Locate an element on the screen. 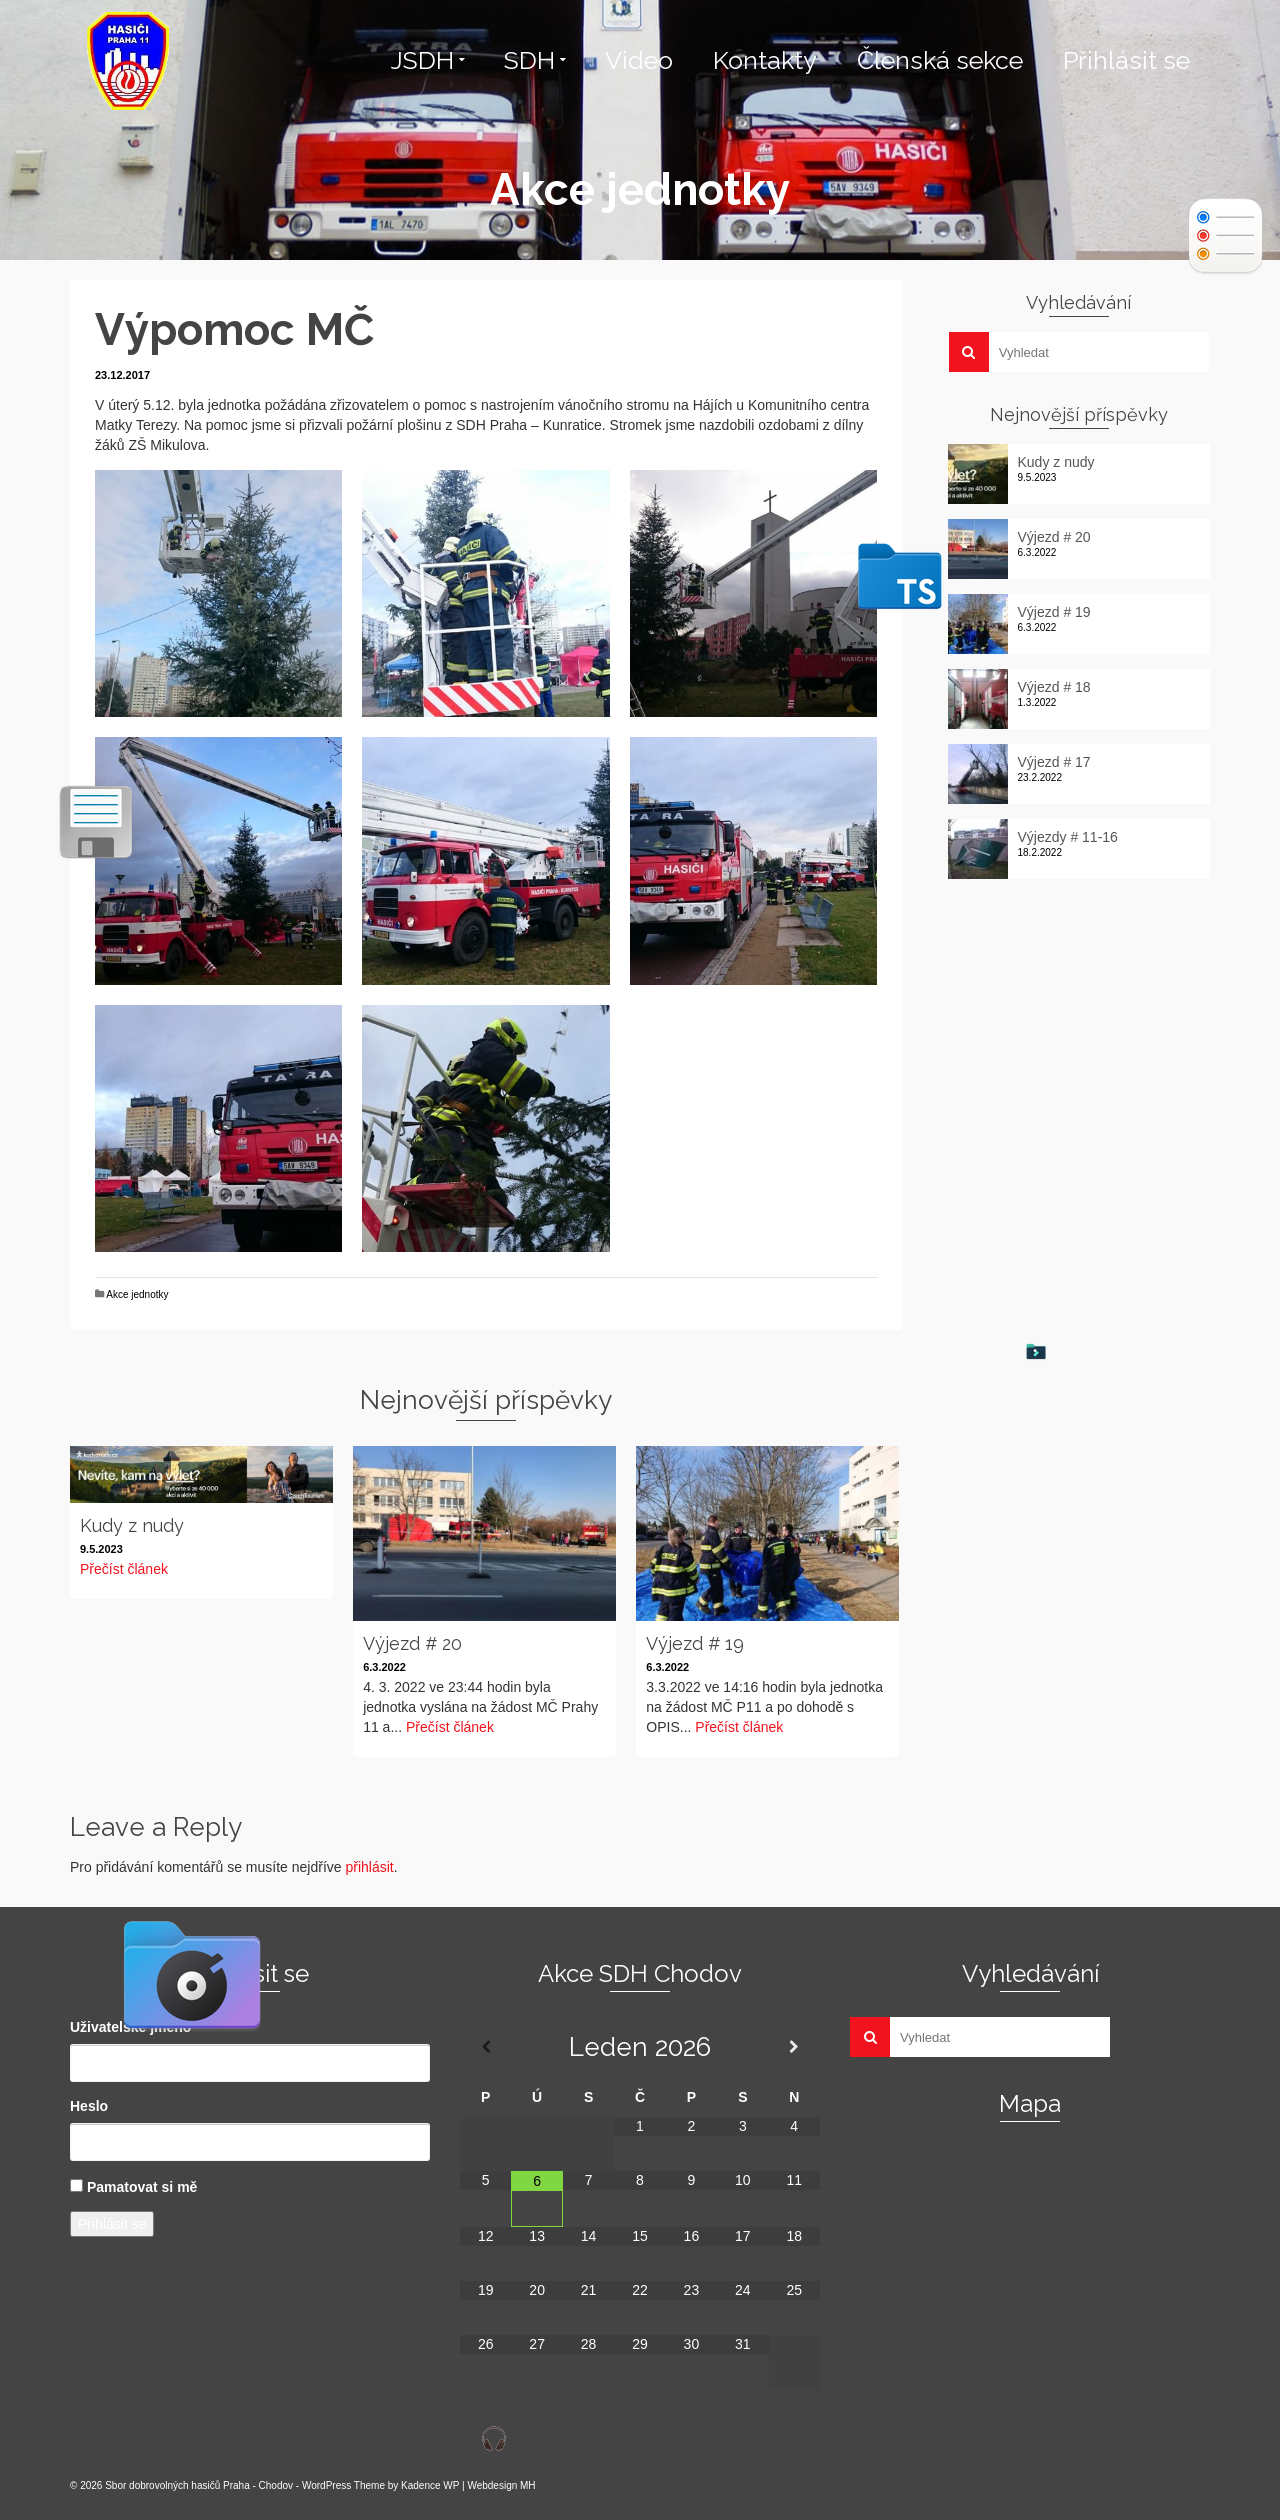 The image size is (1280, 2520). connect bluetooth headphones is located at coordinates (494, 2439).